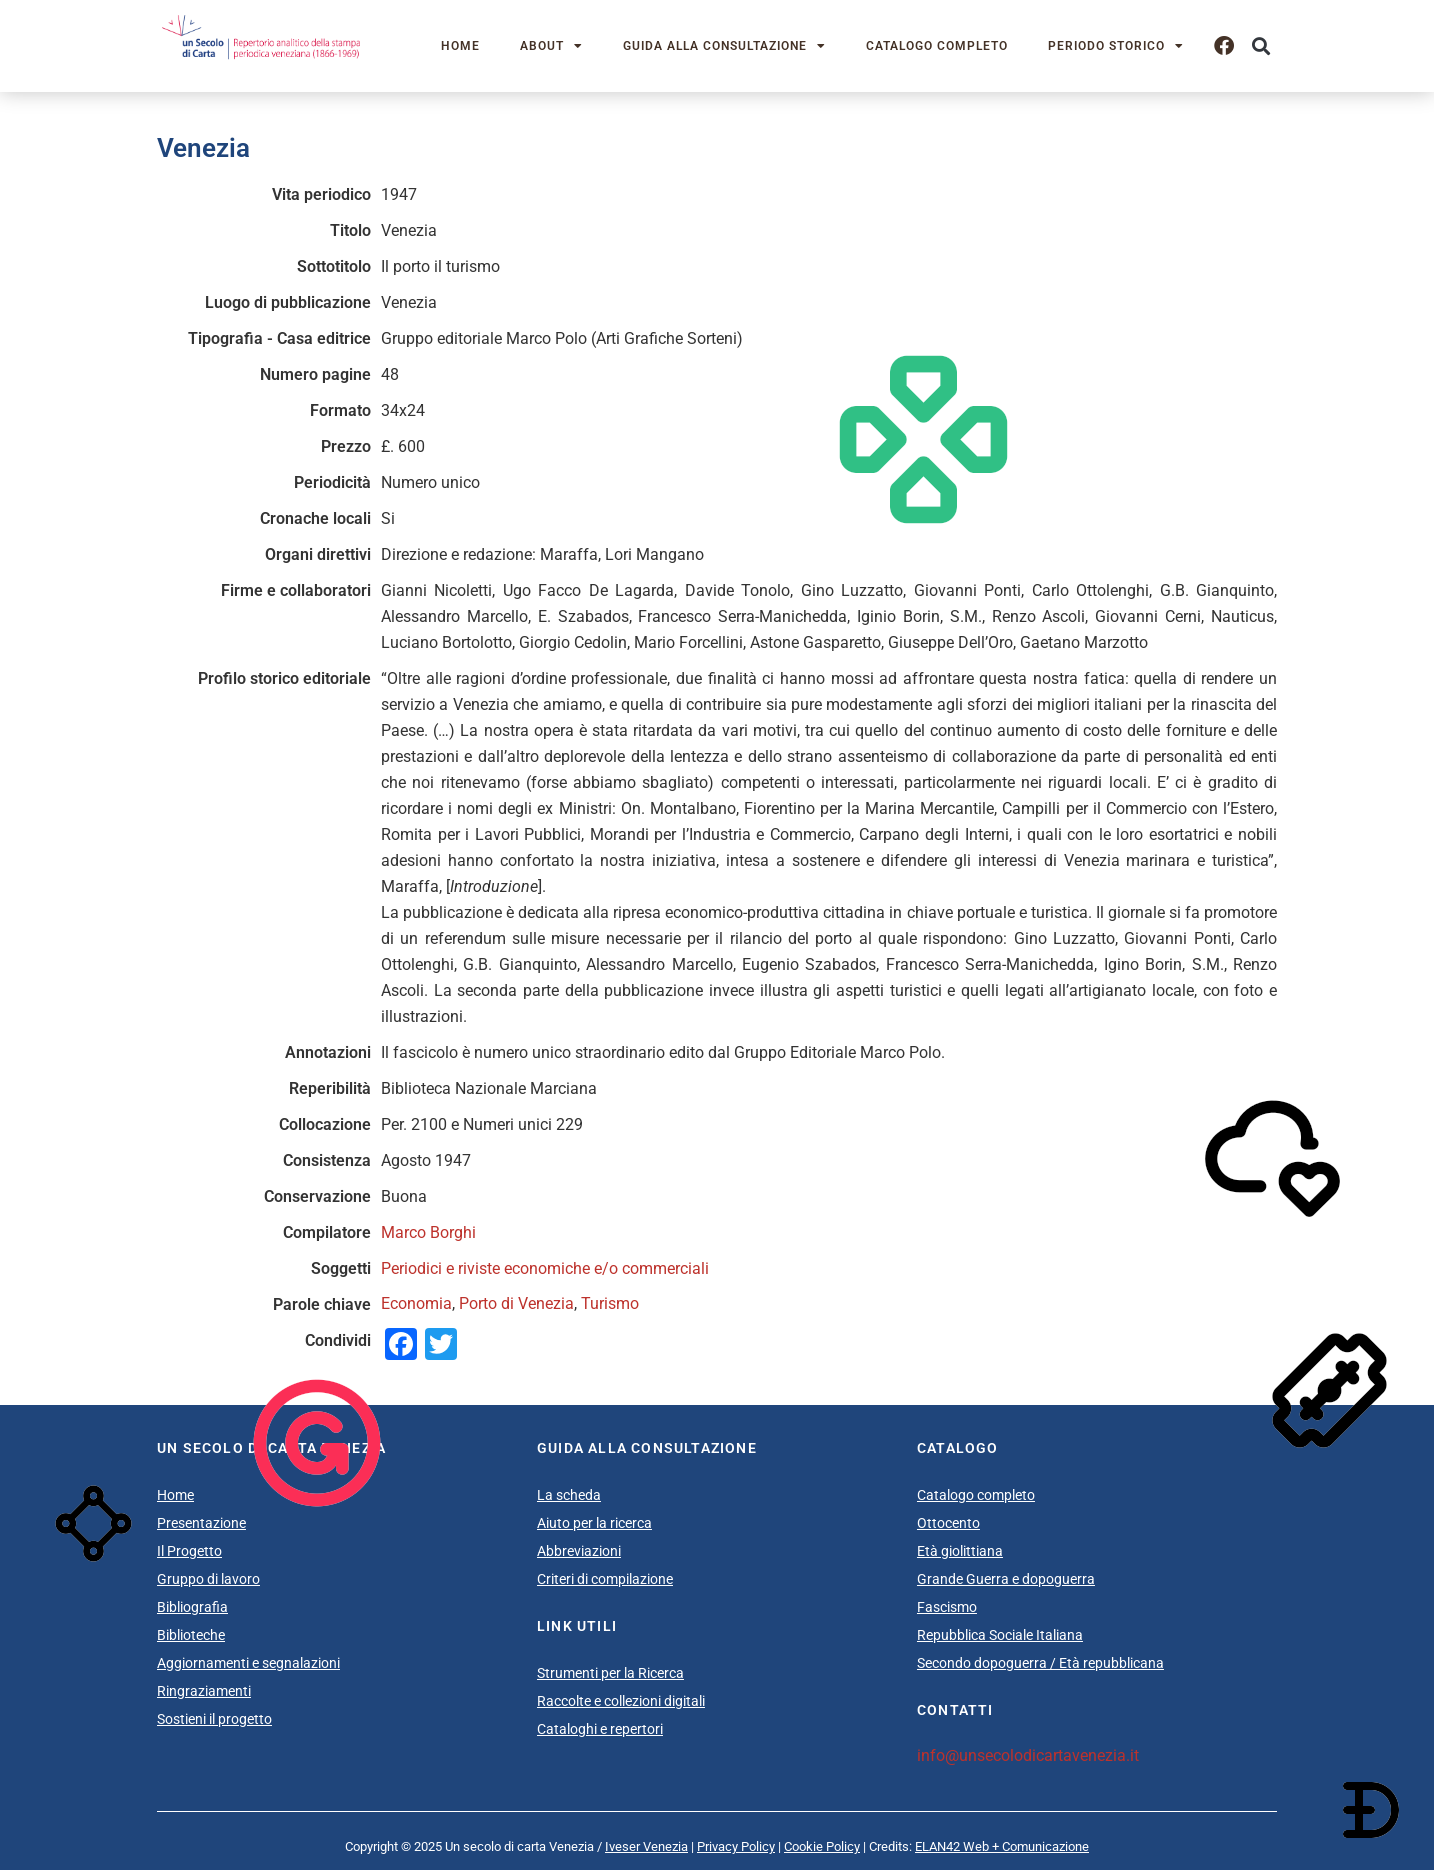  I want to click on cutting or trimming tool, so click(1329, 1390).